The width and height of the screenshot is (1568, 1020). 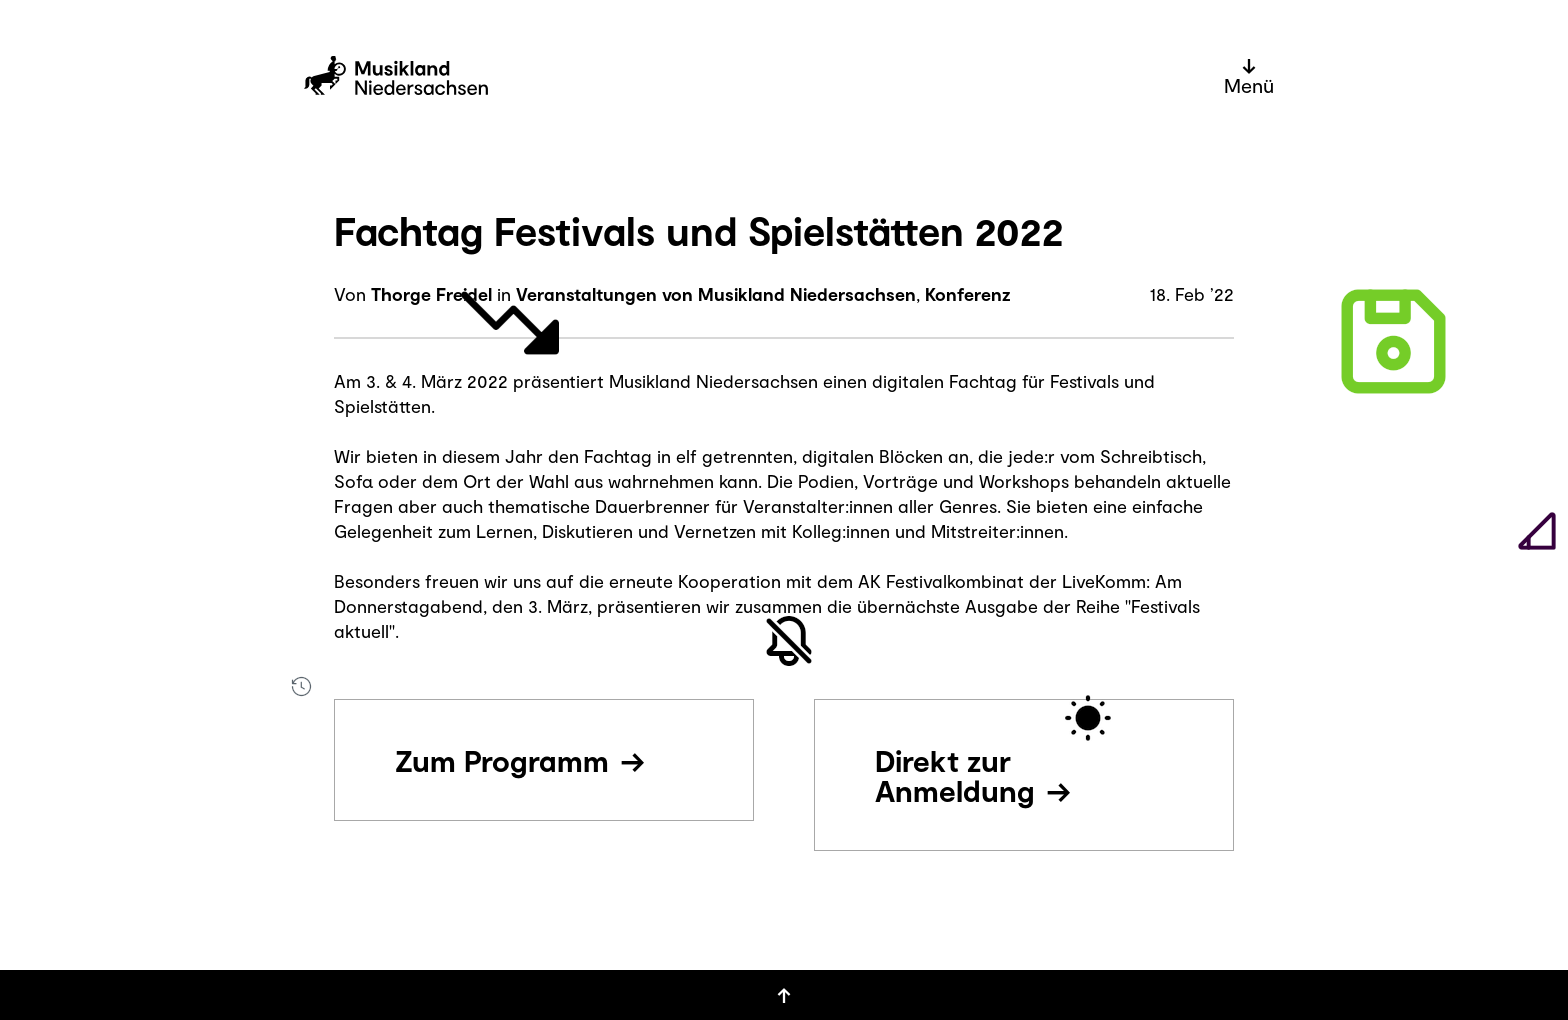 What do you see at coordinates (510, 323) in the screenshot?
I see `indicates a decreasing trend or declining value` at bounding box center [510, 323].